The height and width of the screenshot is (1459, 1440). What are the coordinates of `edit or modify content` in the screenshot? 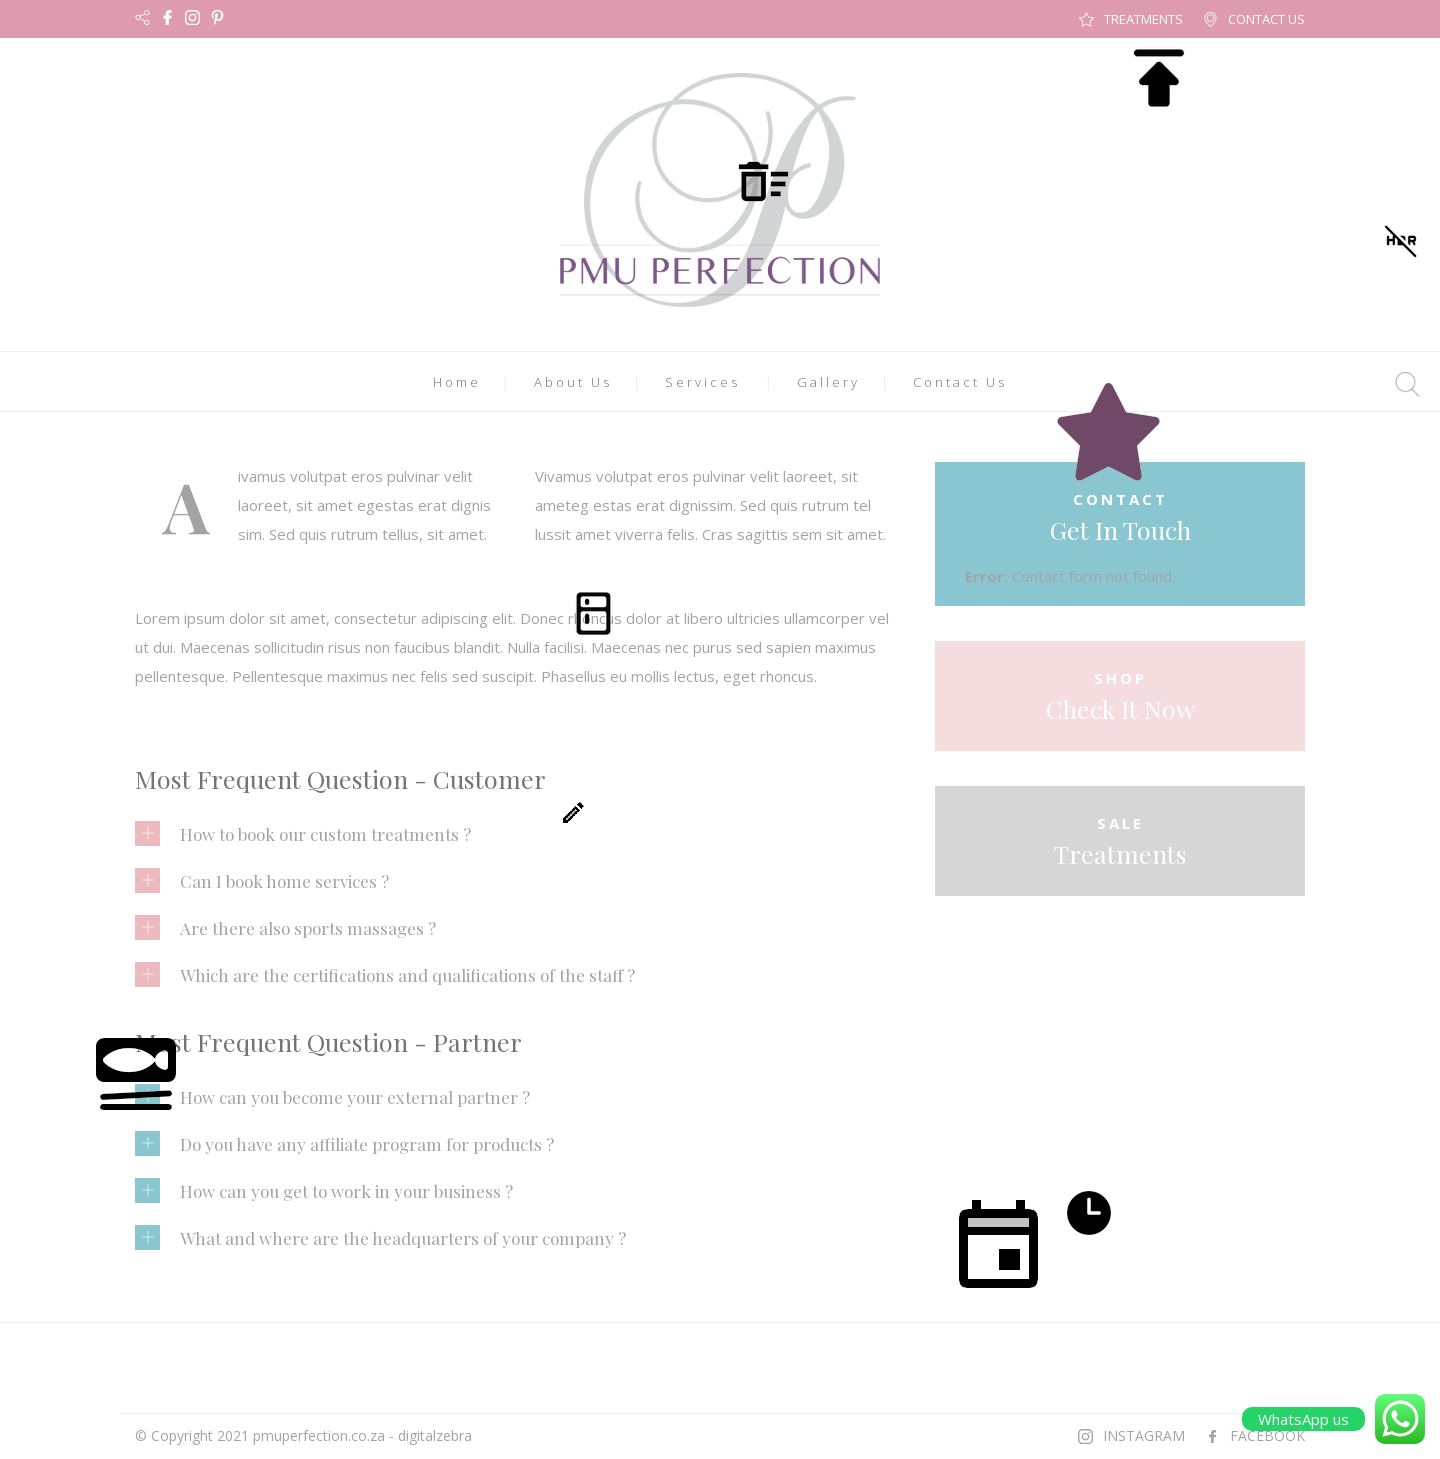 It's located at (573, 812).